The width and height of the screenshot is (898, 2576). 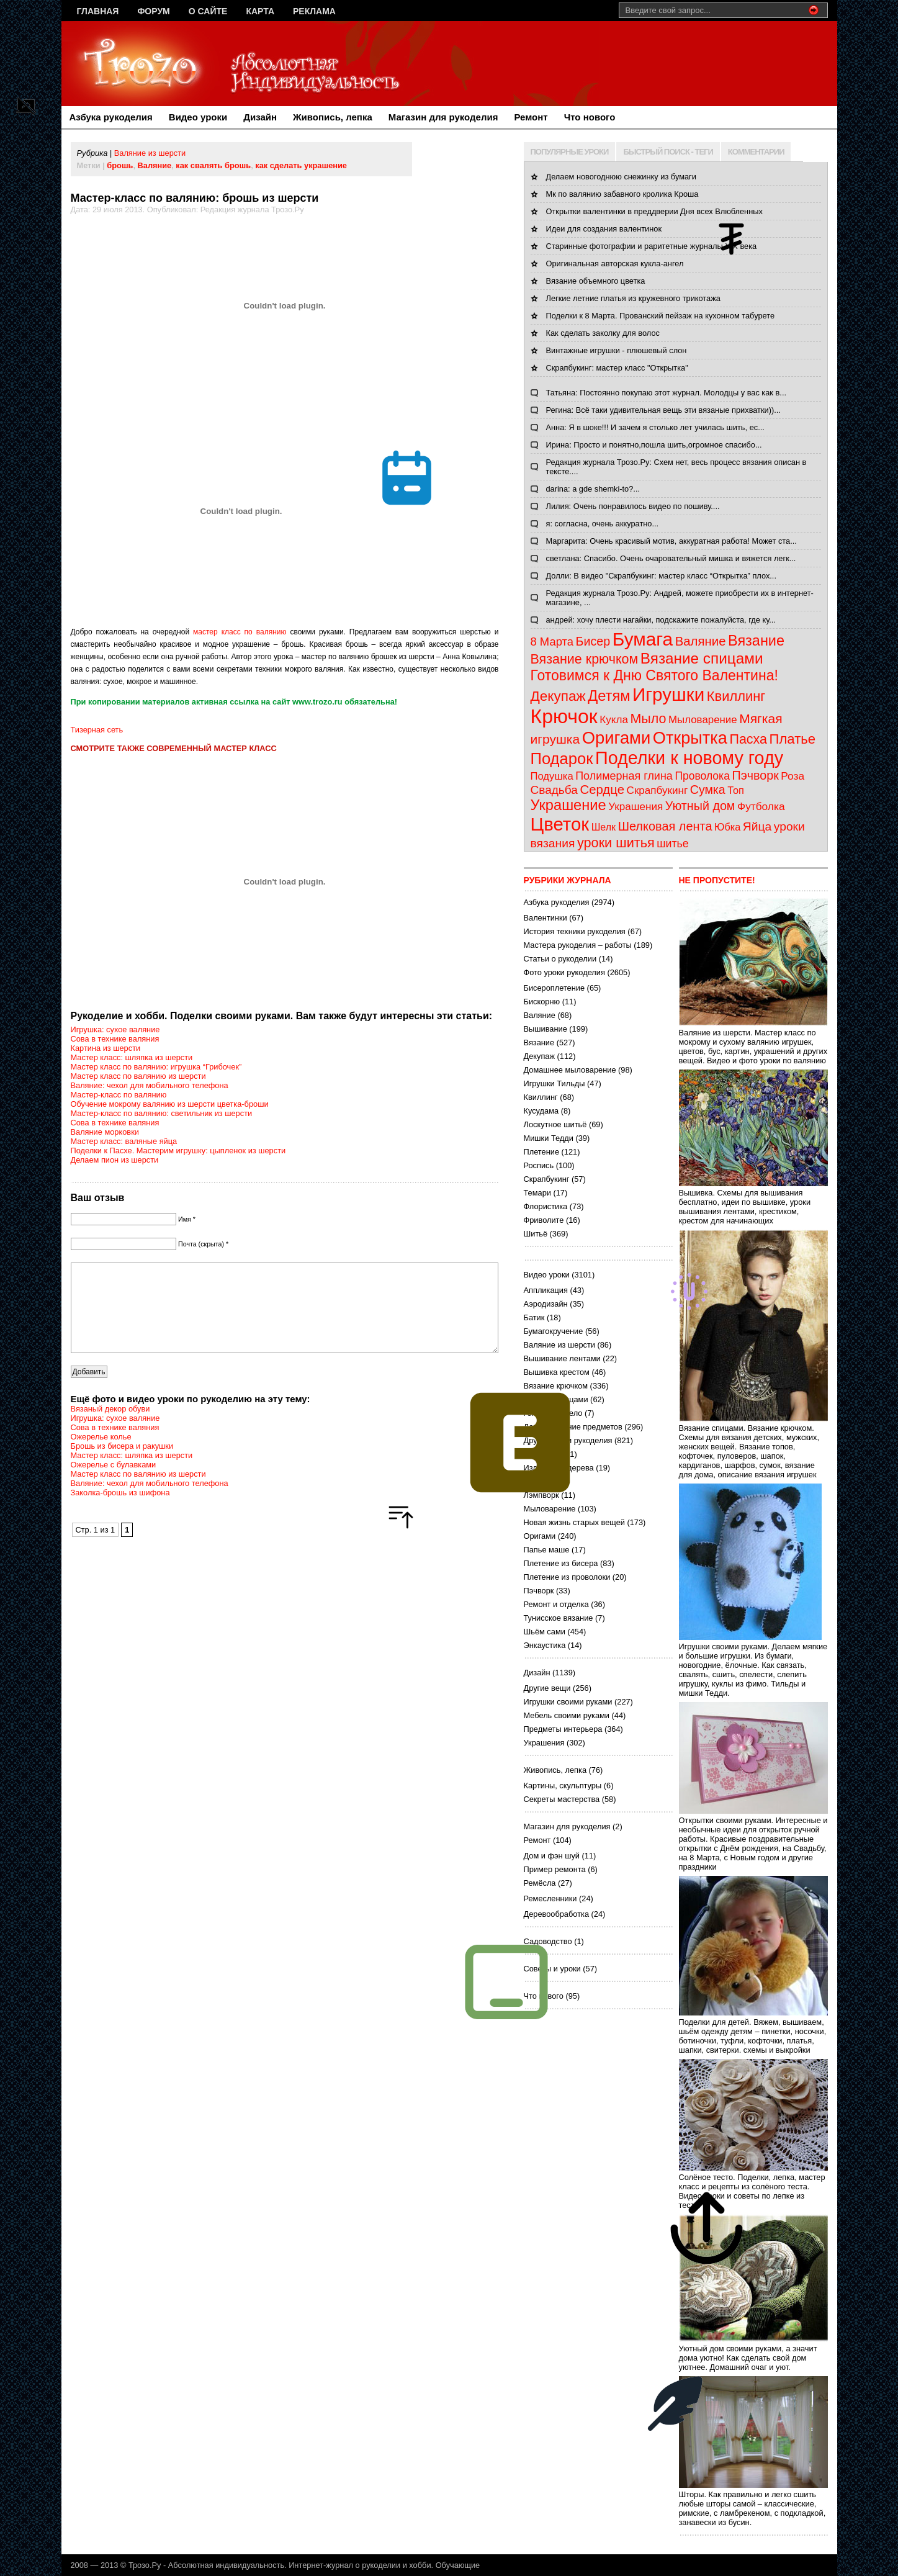 What do you see at coordinates (401, 1516) in the screenshot?
I see `sort list in ascending order` at bounding box center [401, 1516].